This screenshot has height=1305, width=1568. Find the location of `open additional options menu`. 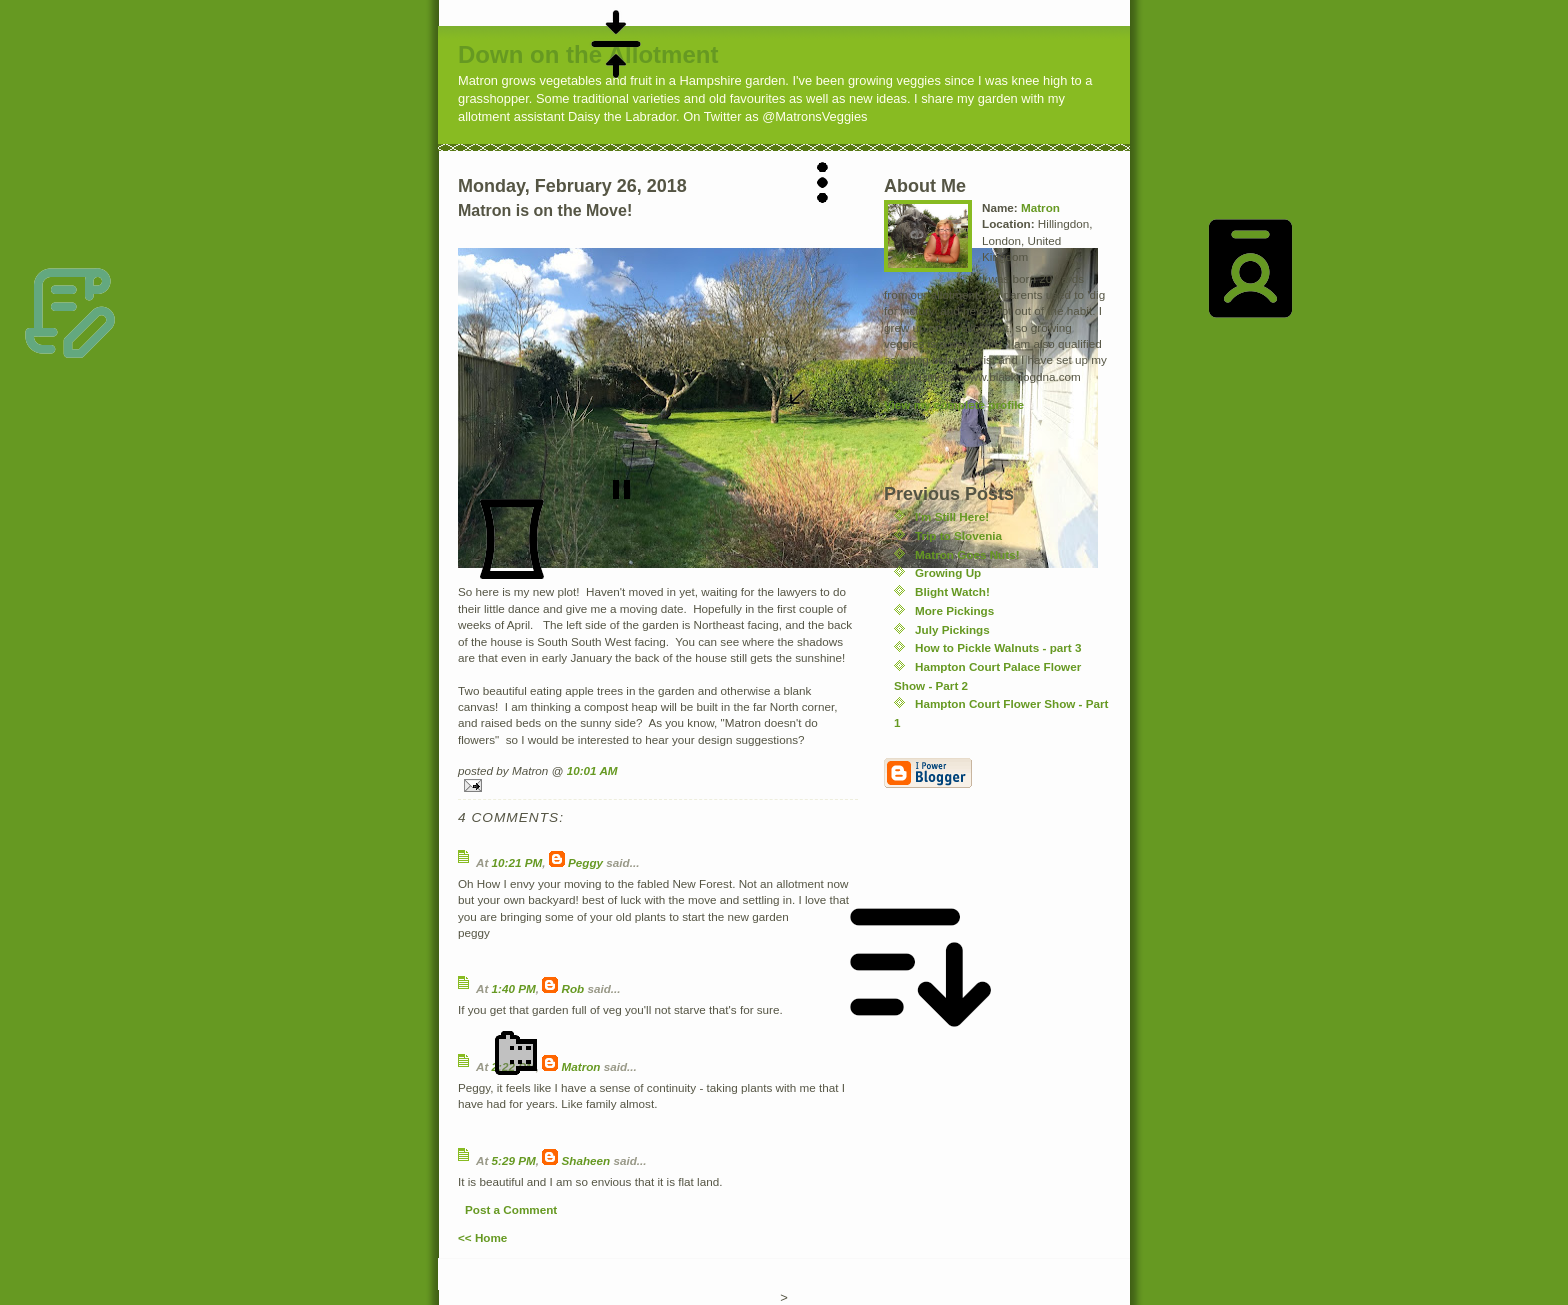

open additional options menu is located at coordinates (822, 182).